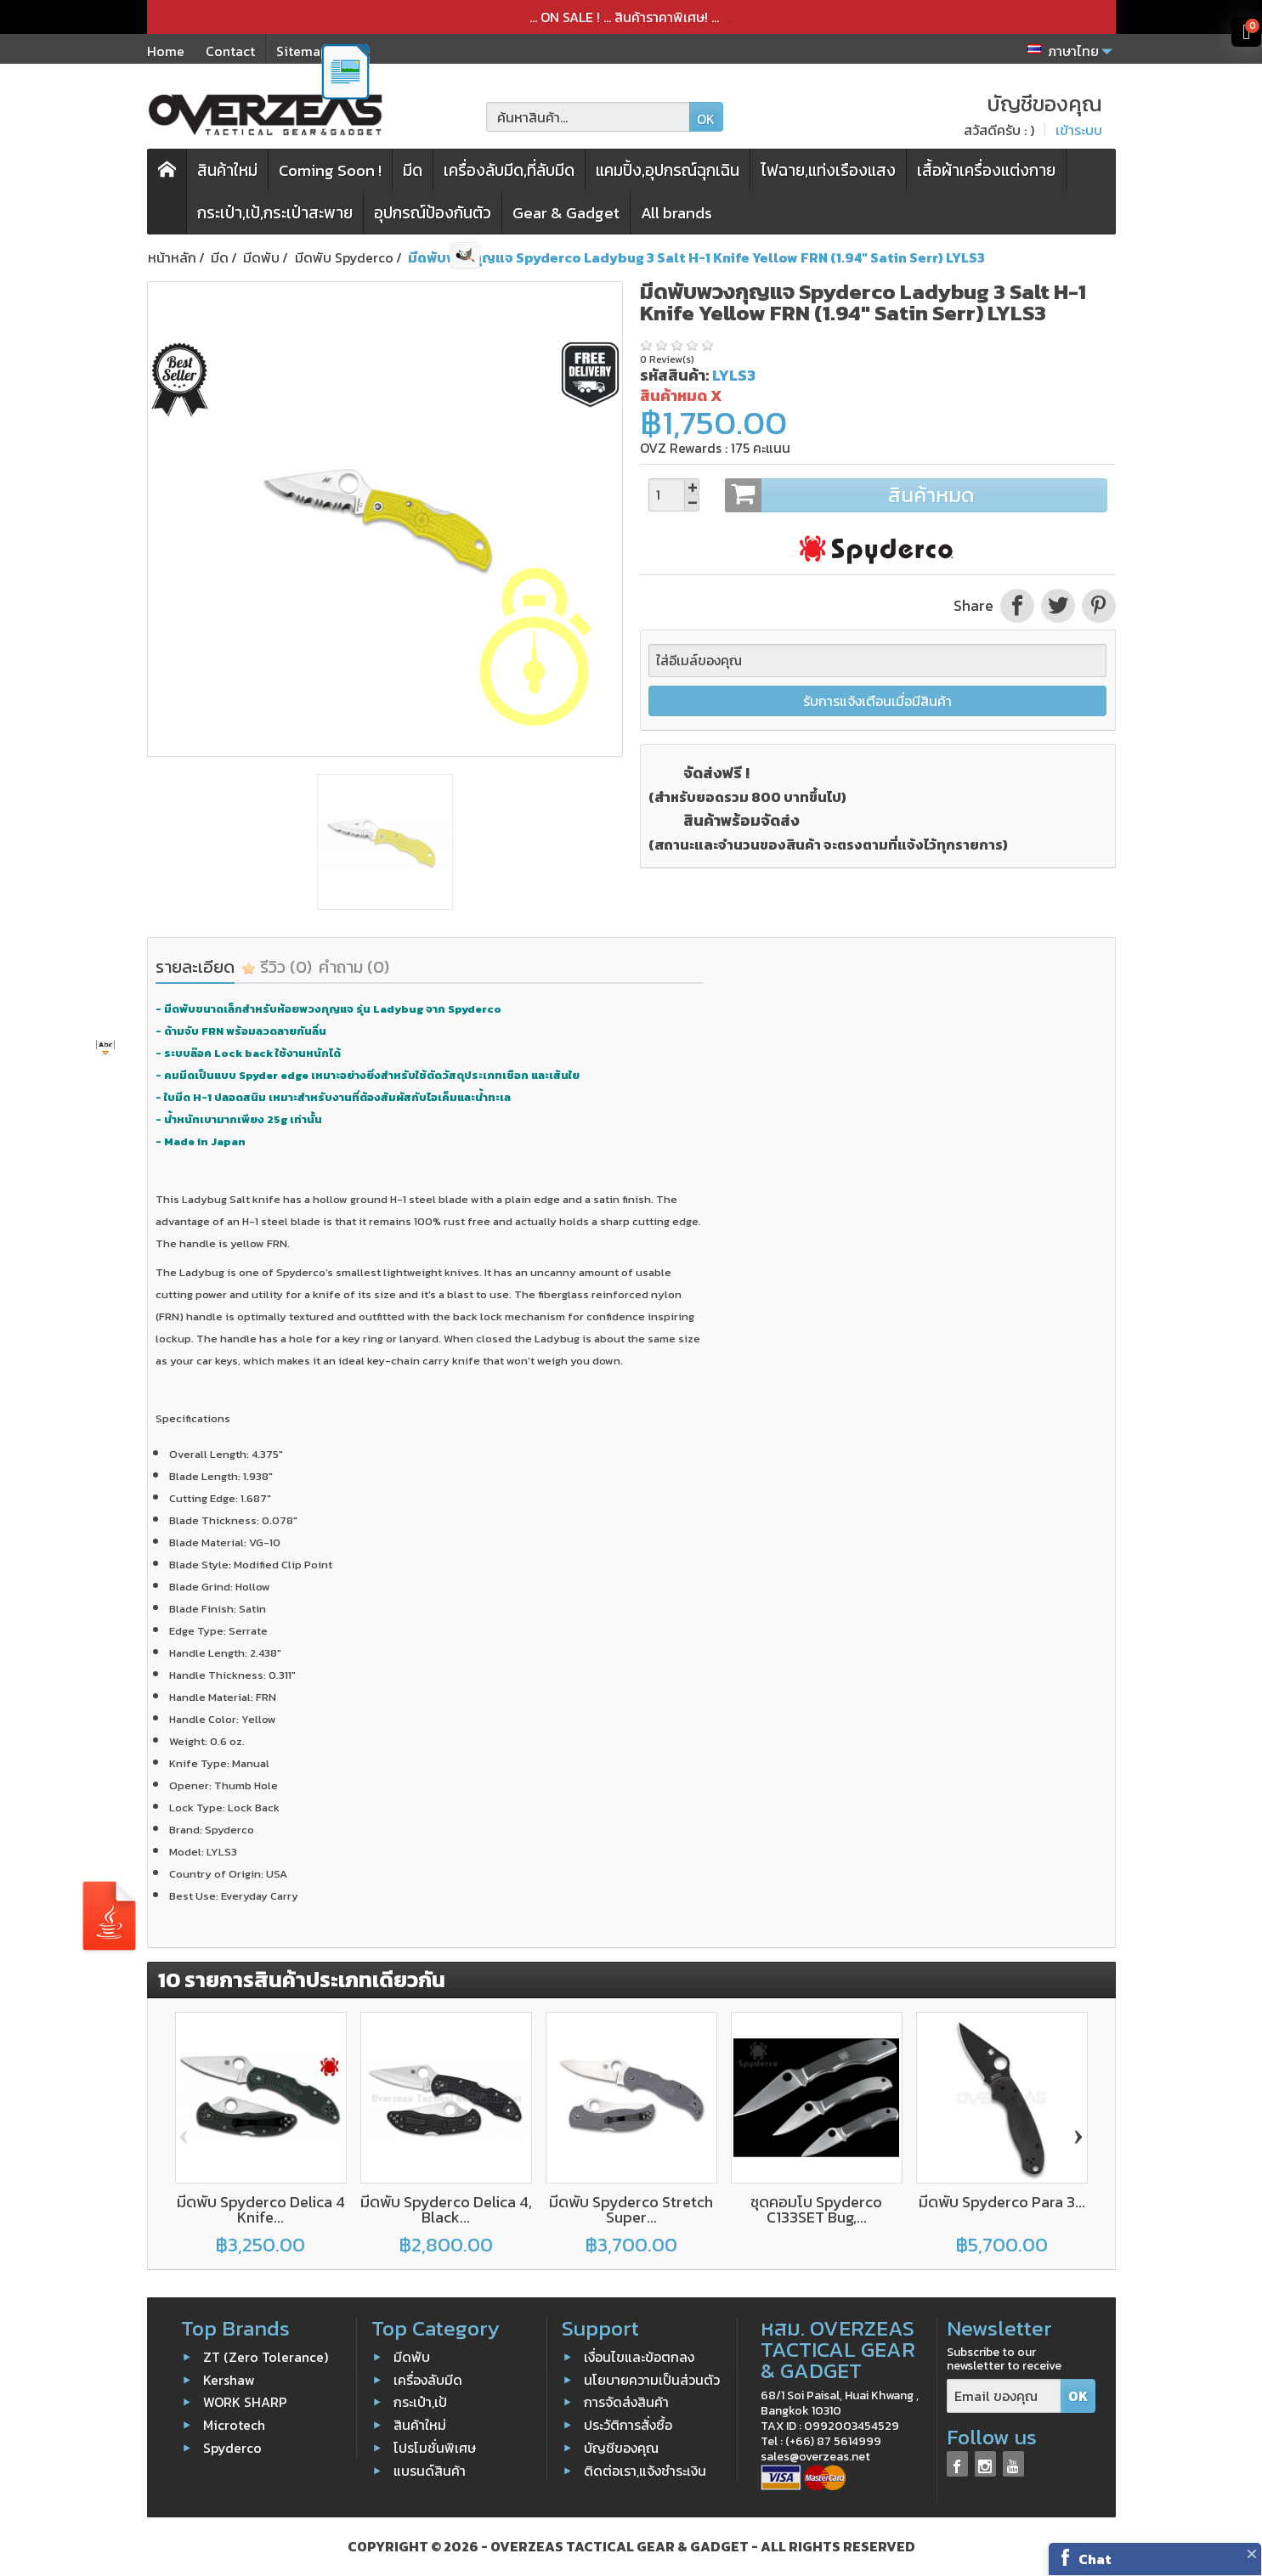 The height and width of the screenshot is (2576, 1262). I want to click on a compressed GIMP image file (.xcf.gz or .xcf.bz2), so click(465, 254).